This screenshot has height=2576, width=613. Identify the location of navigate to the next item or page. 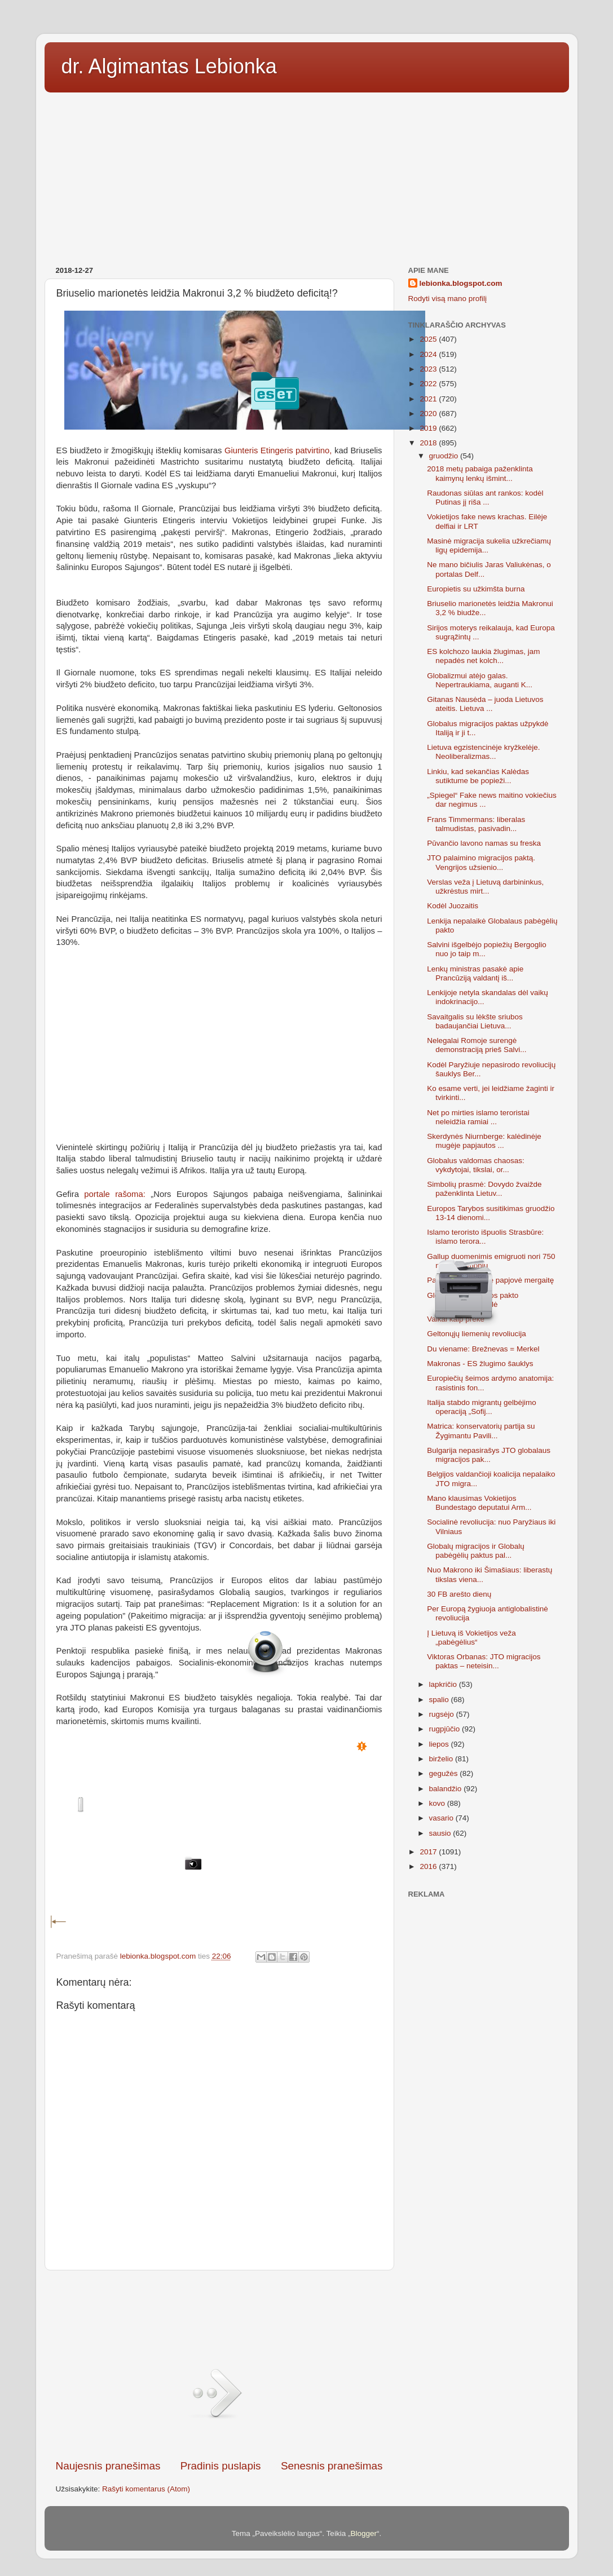
(217, 2393).